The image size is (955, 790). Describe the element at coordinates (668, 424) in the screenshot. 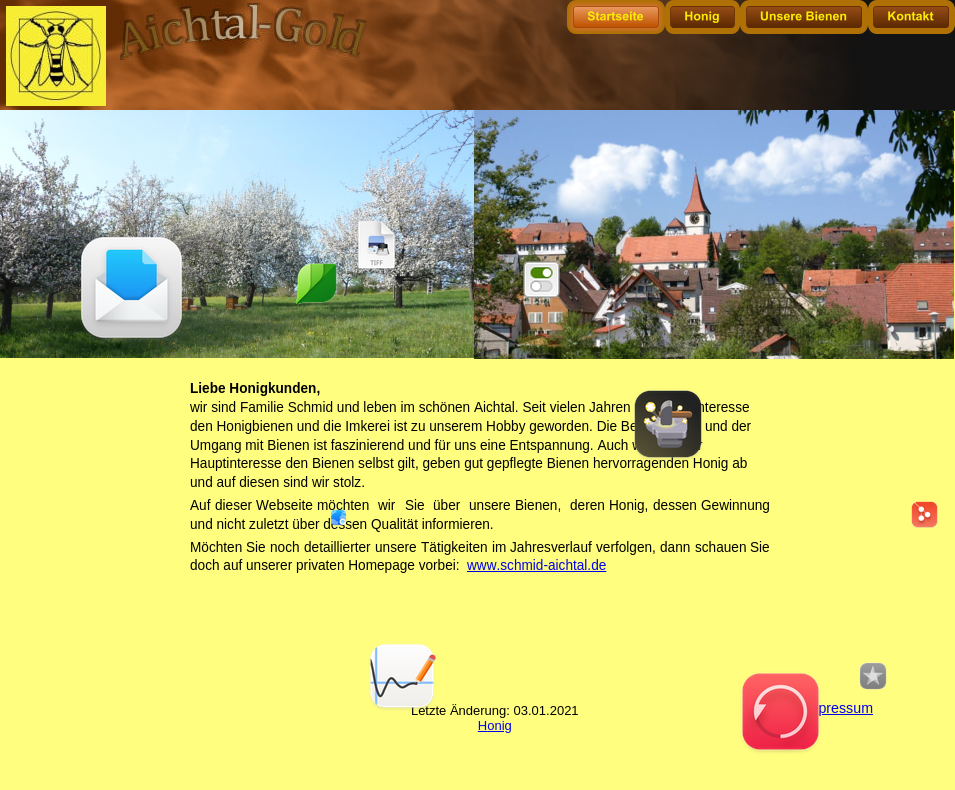

I see `open forge sparks app for git forge notifications` at that location.